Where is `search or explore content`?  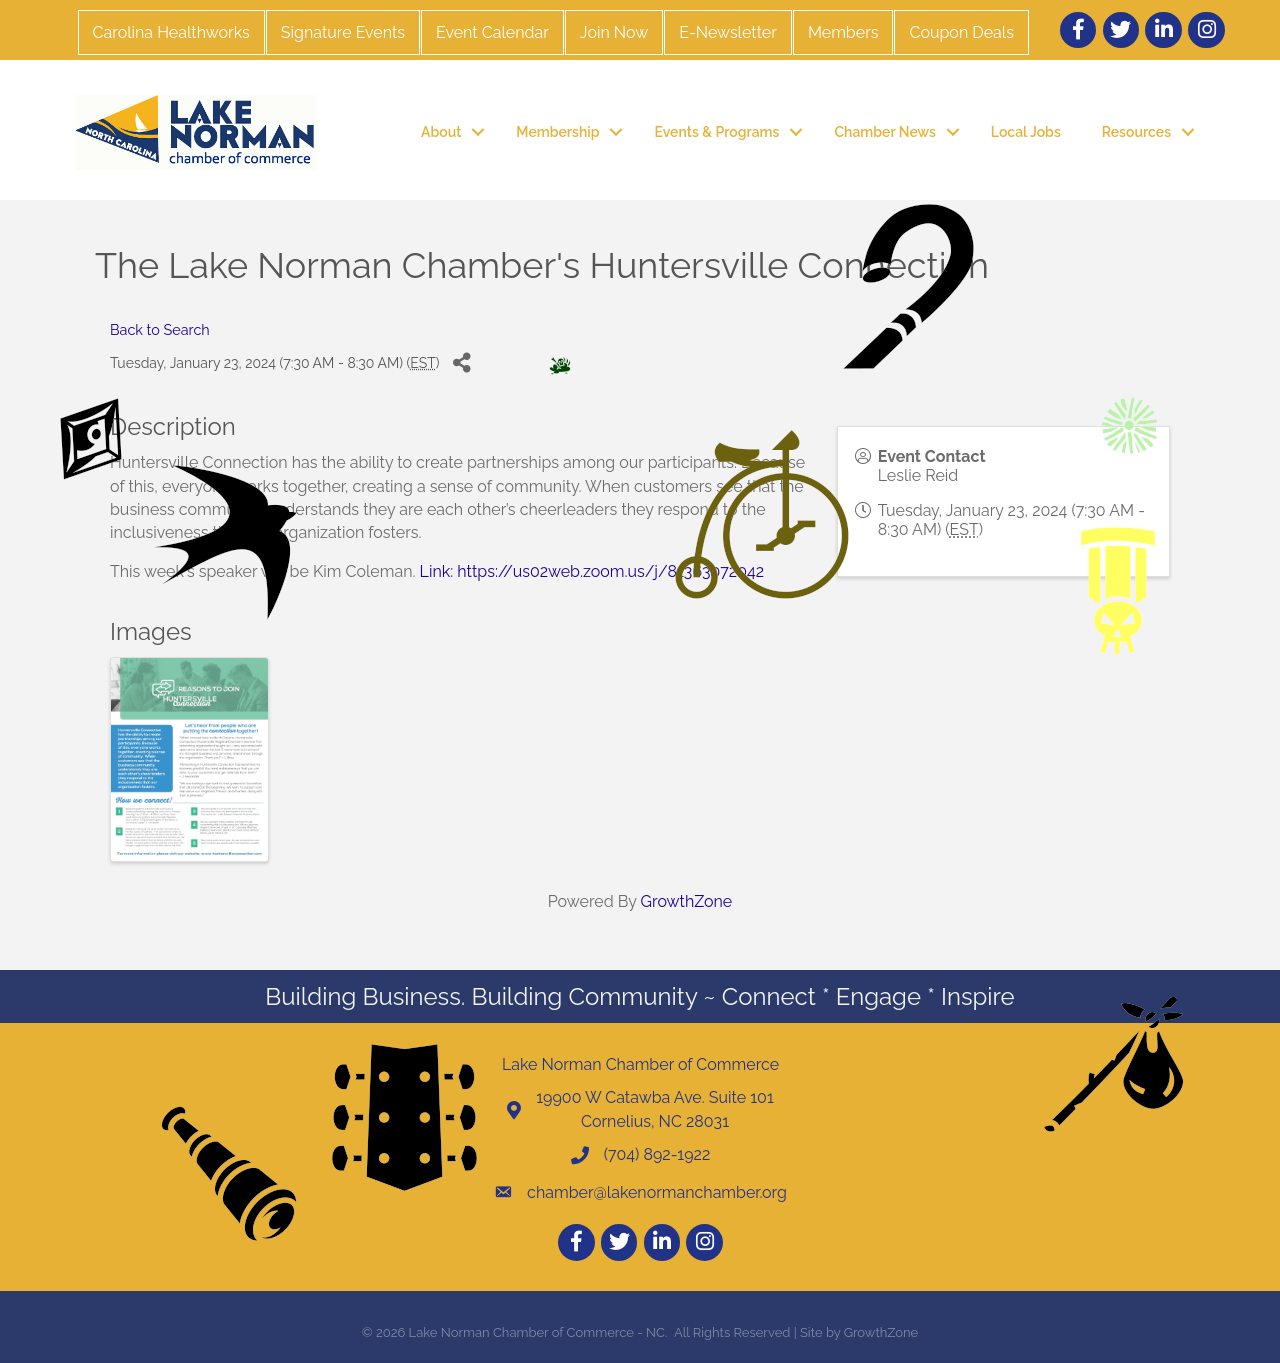
search or explore content is located at coordinates (228, 1173).